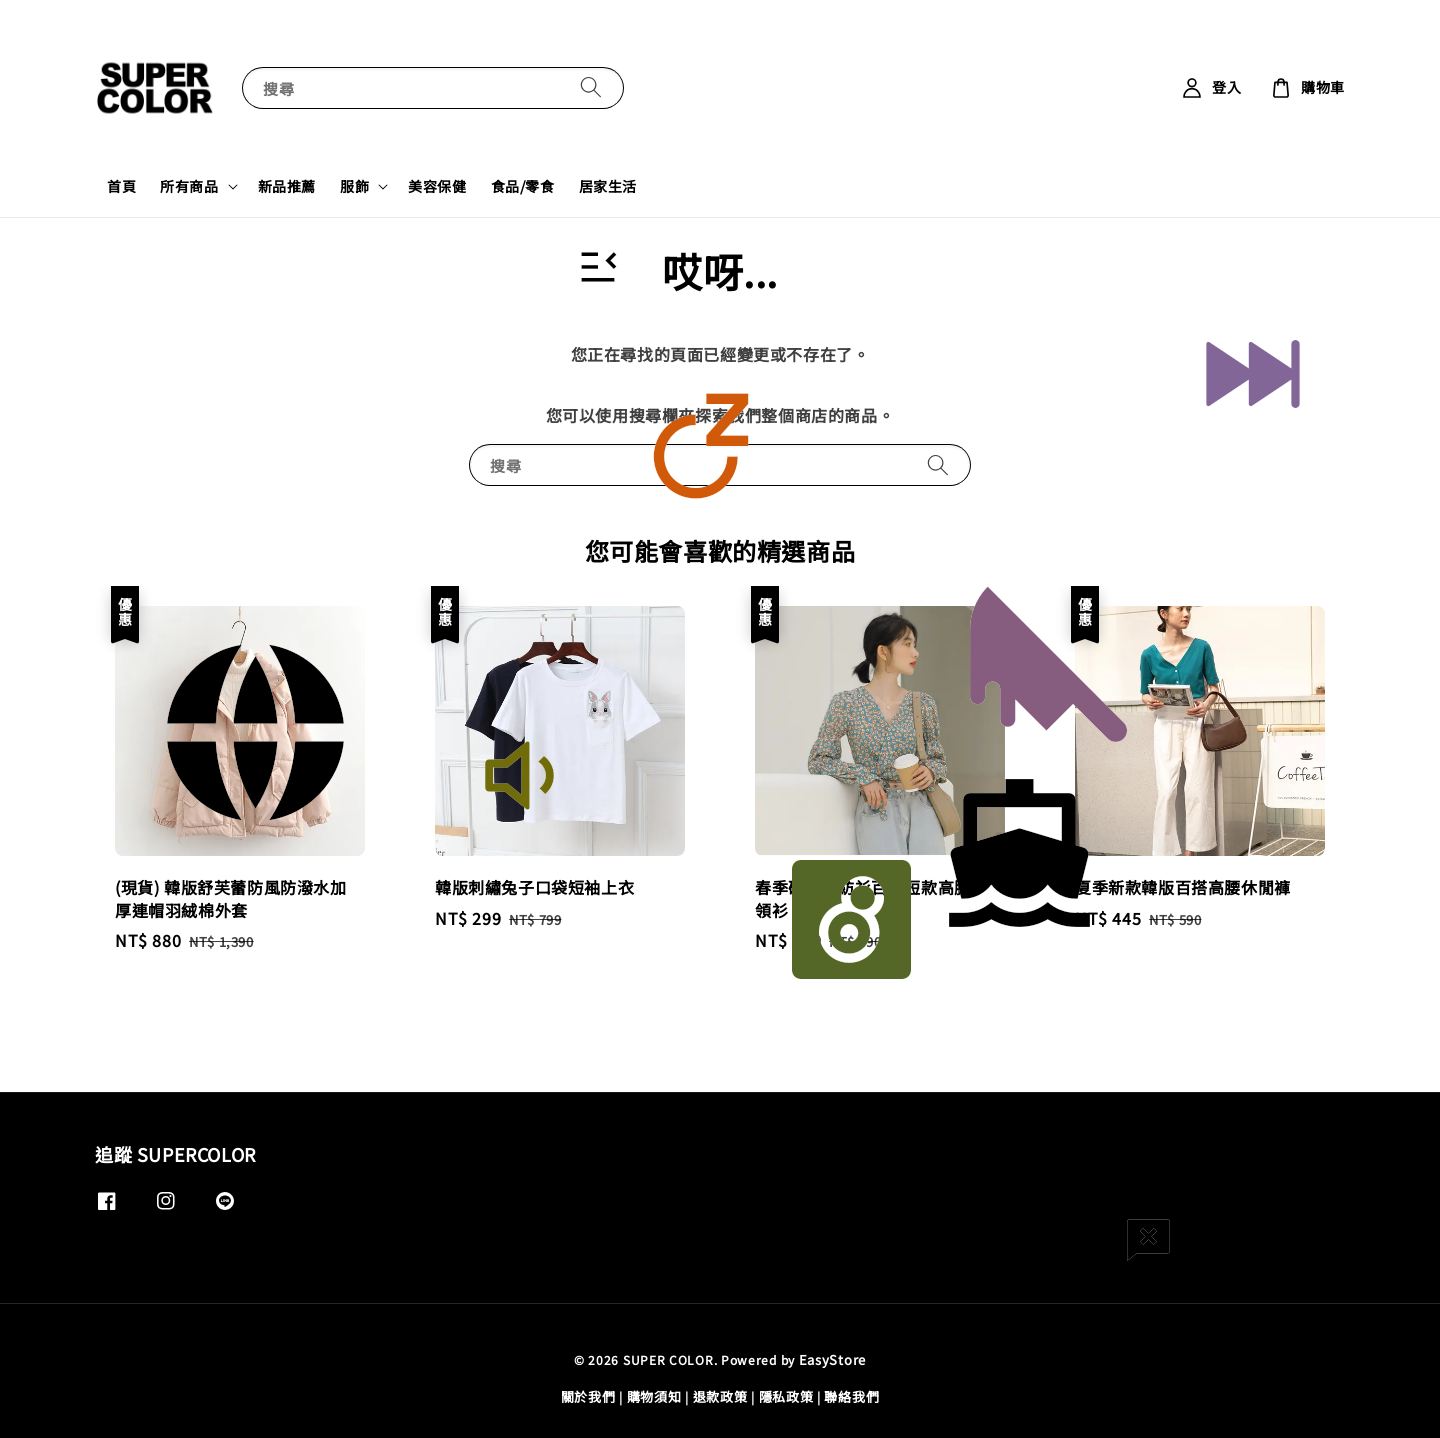  I want to click on delete a conversation, so click(1148, 1238).